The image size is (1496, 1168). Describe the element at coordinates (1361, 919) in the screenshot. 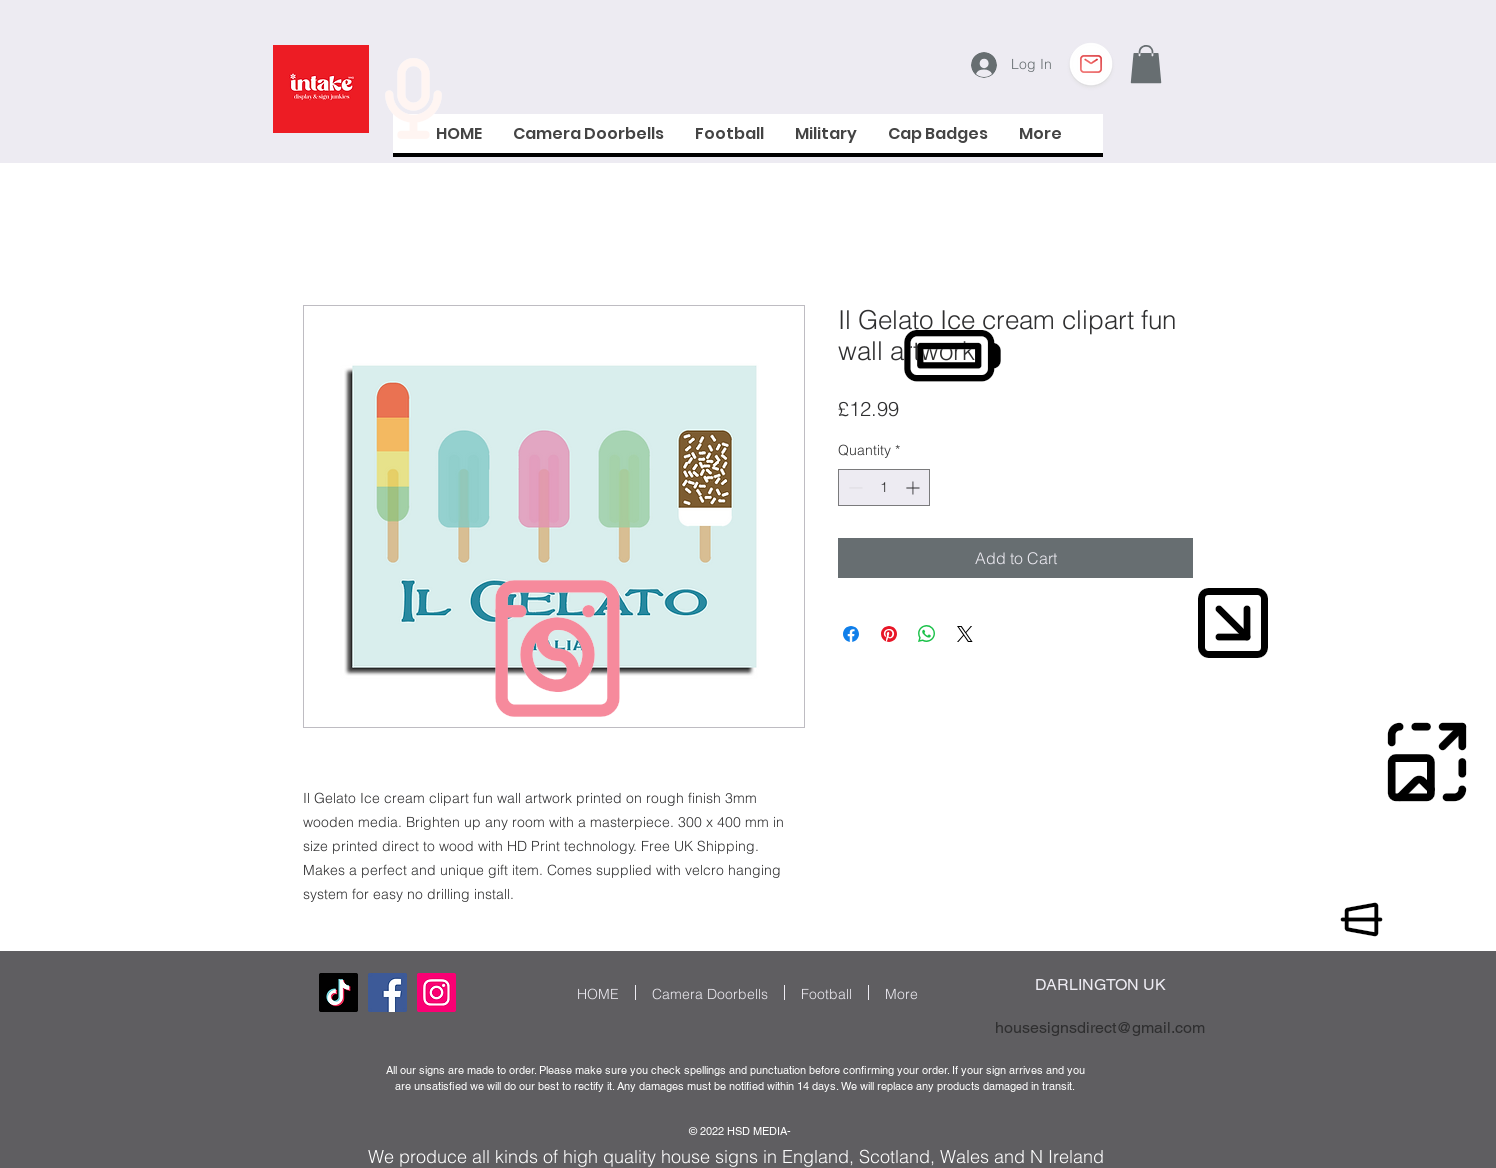

I see `adjust perspective or viewing angle` at that location.